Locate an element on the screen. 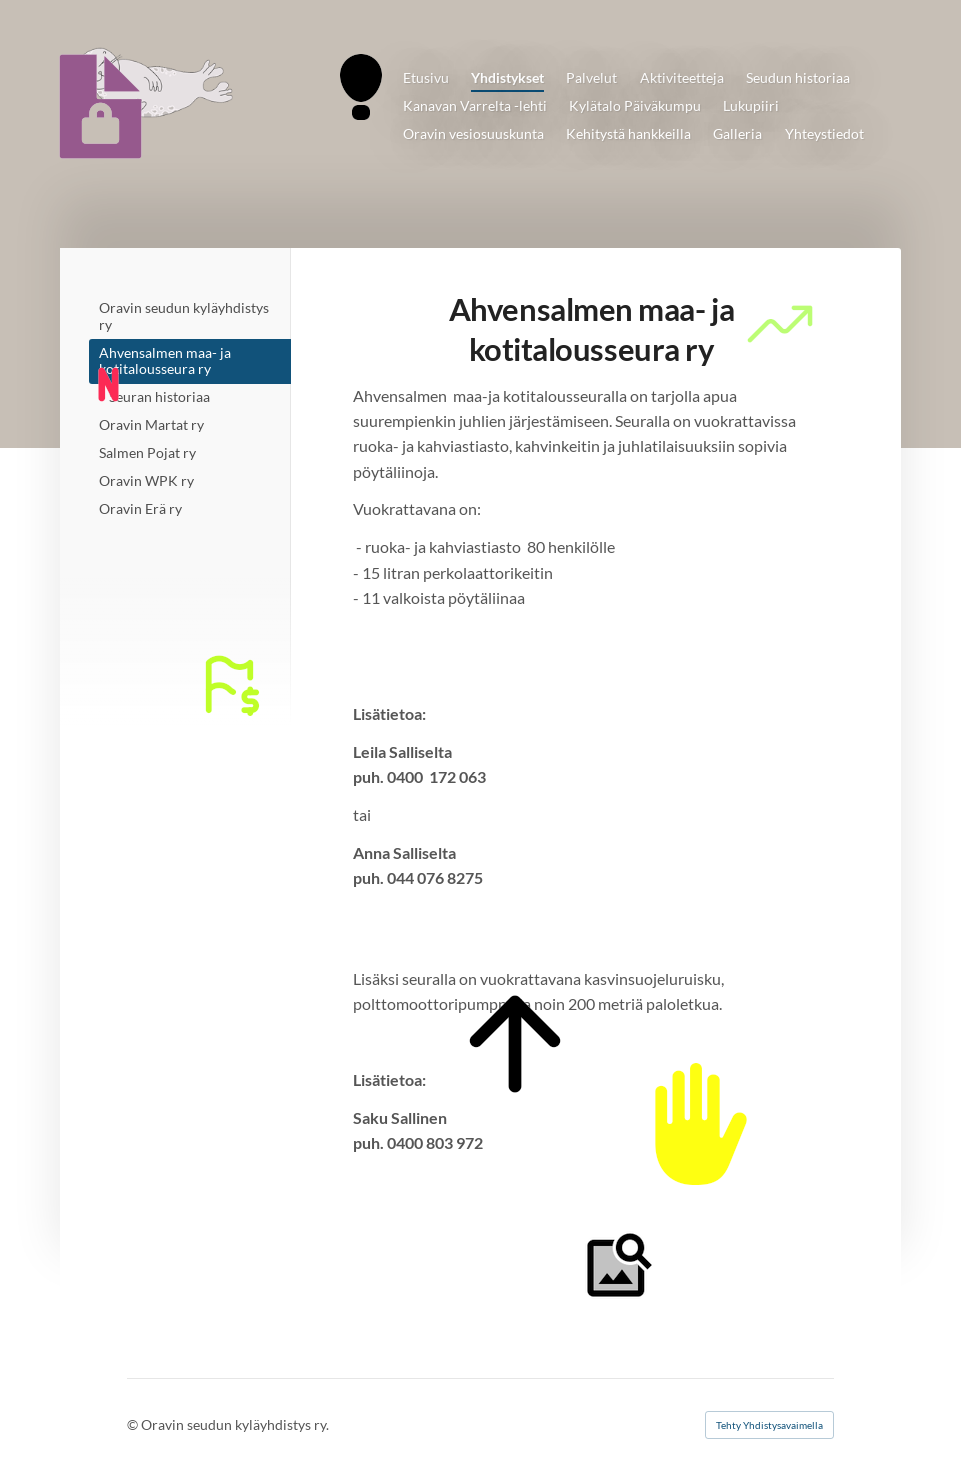  search for images or photos is located at coordinates (619, 1265).